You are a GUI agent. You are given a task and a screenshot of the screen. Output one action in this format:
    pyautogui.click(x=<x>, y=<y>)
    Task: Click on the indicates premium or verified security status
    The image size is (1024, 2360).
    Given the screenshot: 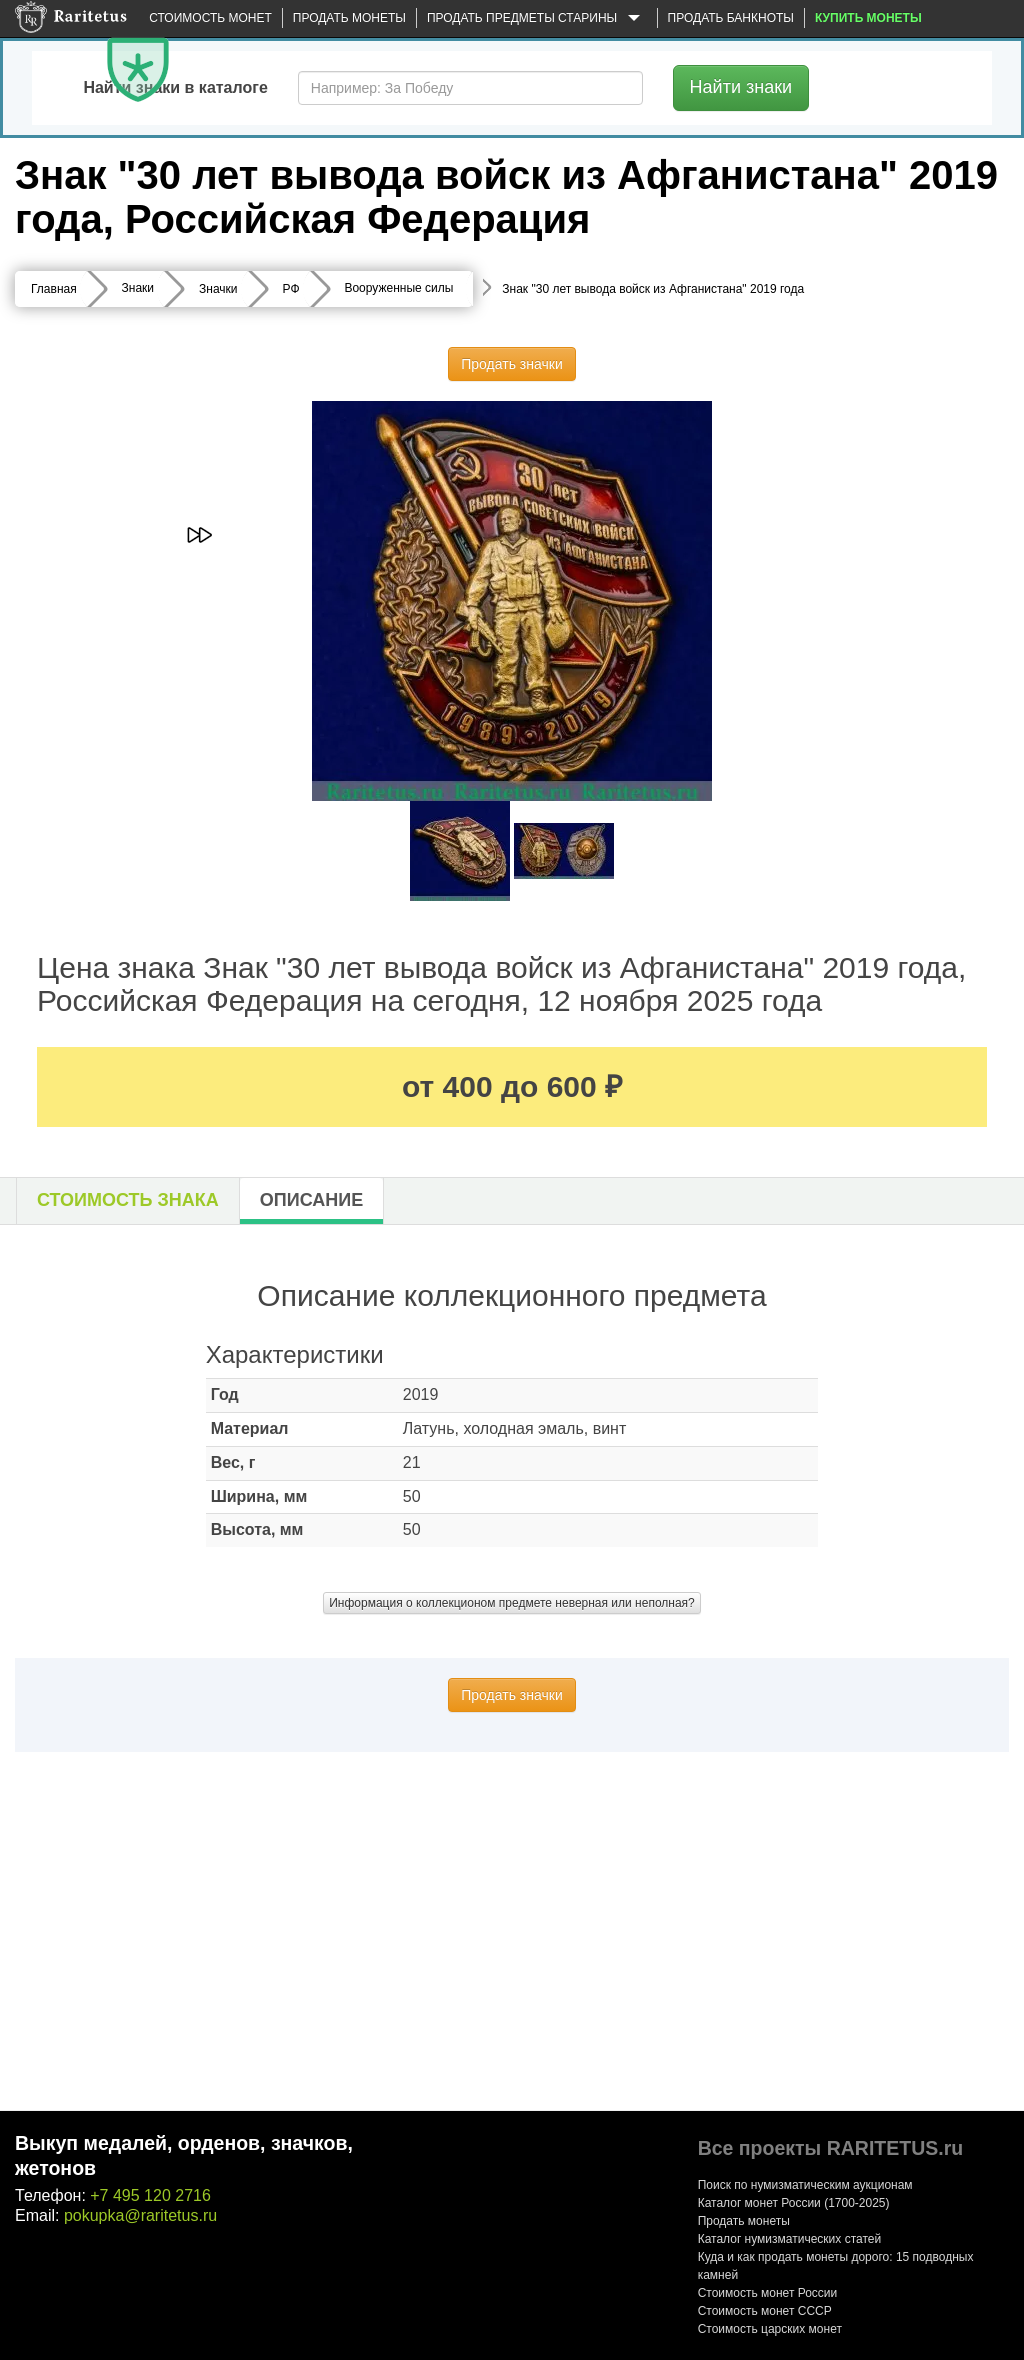 What is the action you would take?
    pyautogui.click(x=138, y=66)
    